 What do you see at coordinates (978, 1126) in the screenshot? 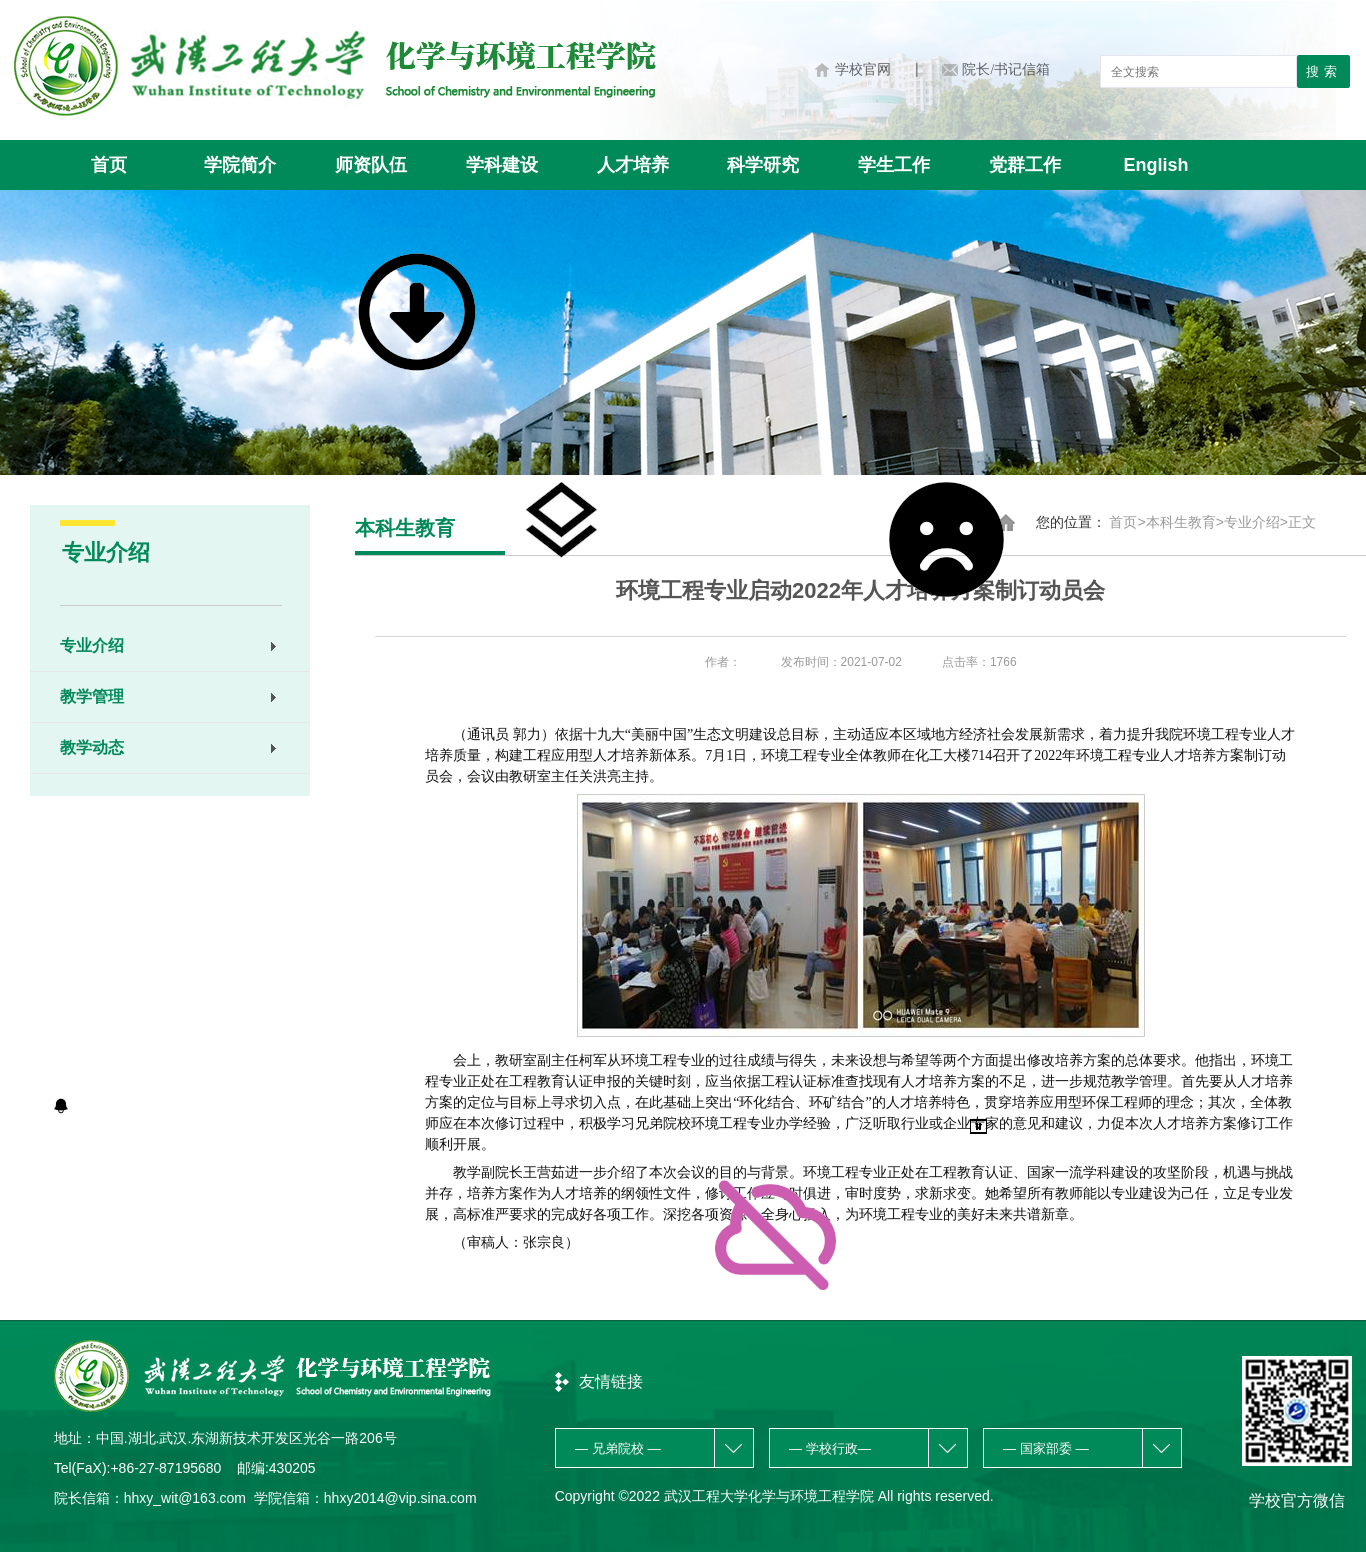
I see `pause a presentation or slideshow` at bounding box center [978, 1126].